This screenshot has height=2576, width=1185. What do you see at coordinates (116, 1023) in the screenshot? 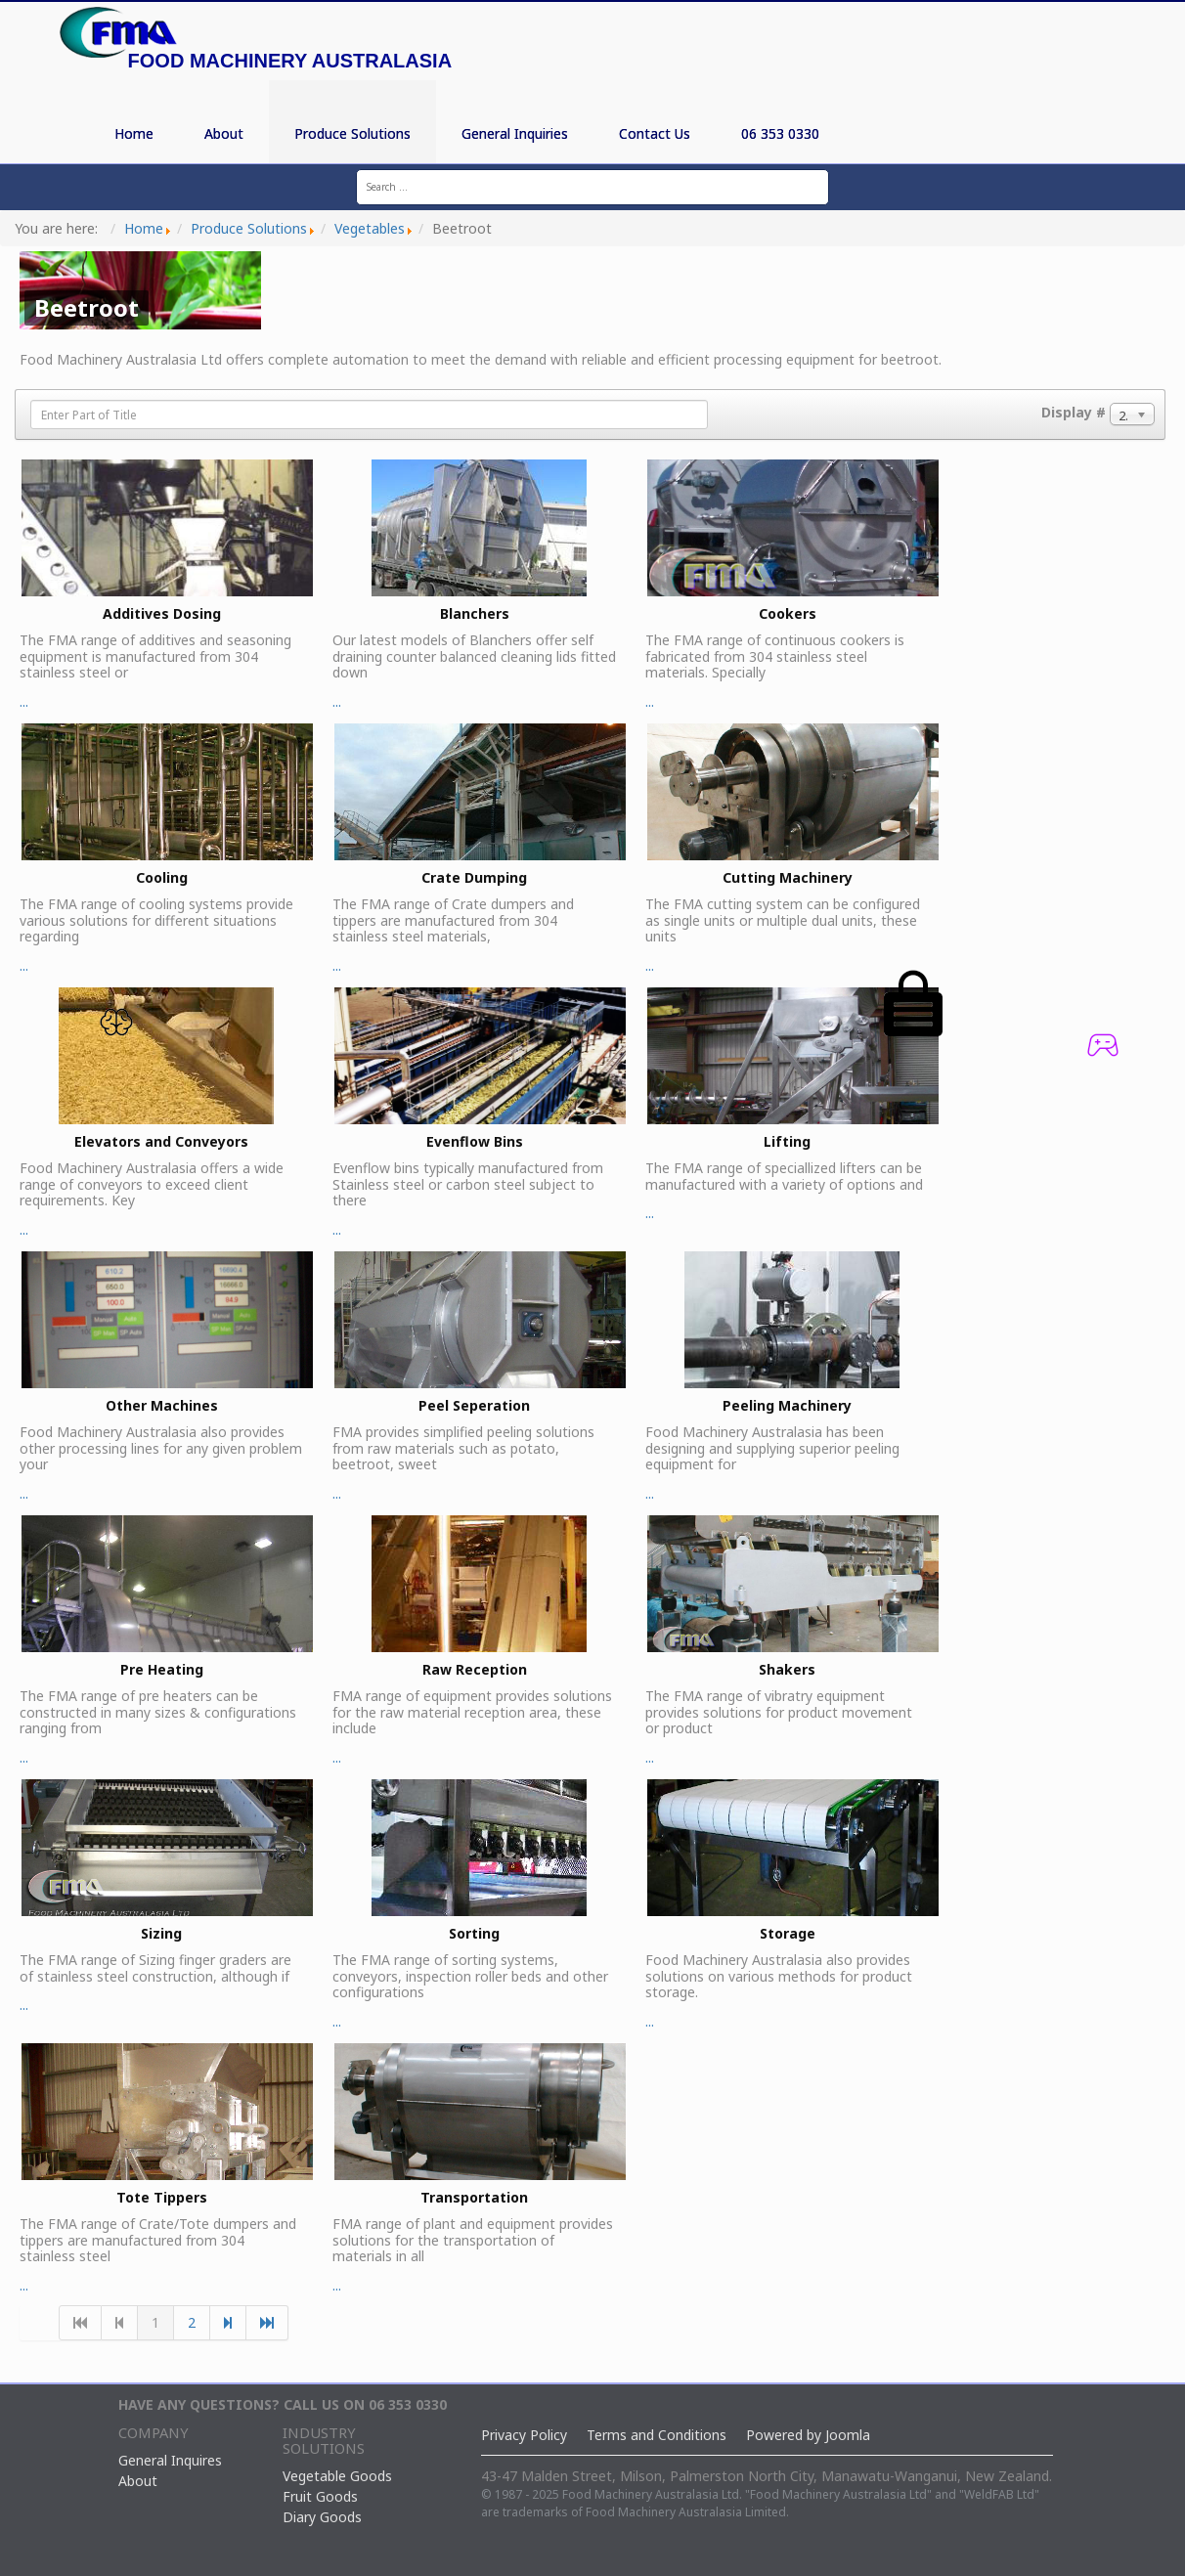
I see `access AI or smart features` at bounding box center [116, 1023].